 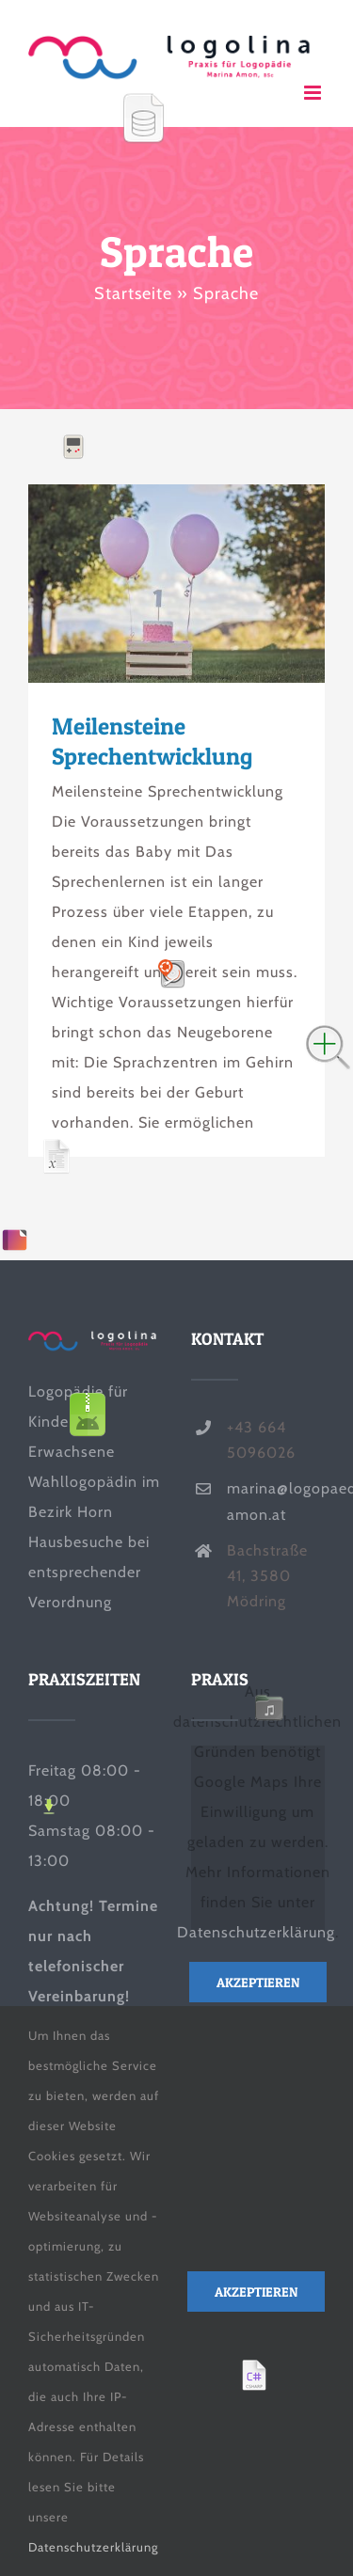 What do you see at coordinates (14, 1239) in the screenshot?
I see `change desktop wallpaper settings` at bounding box center [14, 1239].